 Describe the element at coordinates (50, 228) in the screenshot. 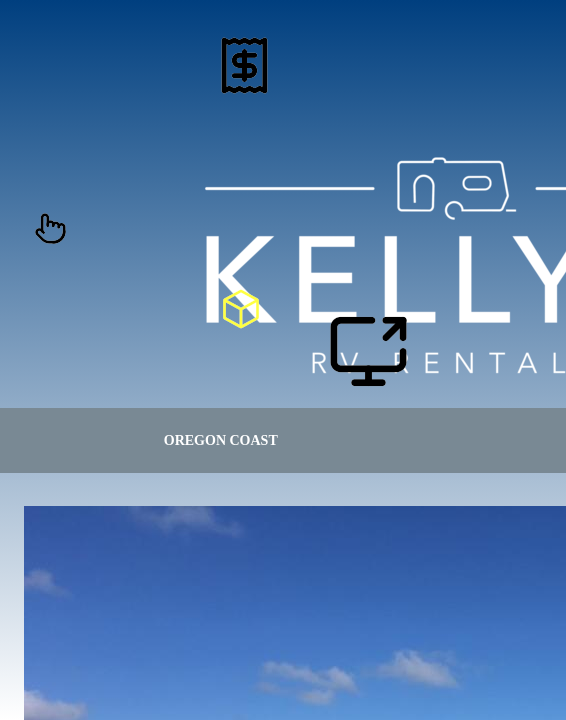

I see `tap or click to select an item` at that location.